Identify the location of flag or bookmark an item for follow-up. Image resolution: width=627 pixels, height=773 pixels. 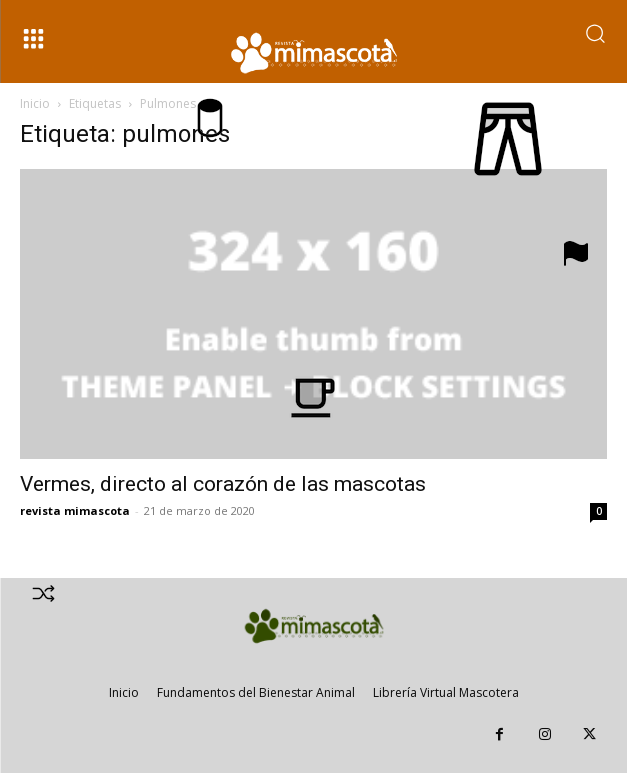
(575, 253).